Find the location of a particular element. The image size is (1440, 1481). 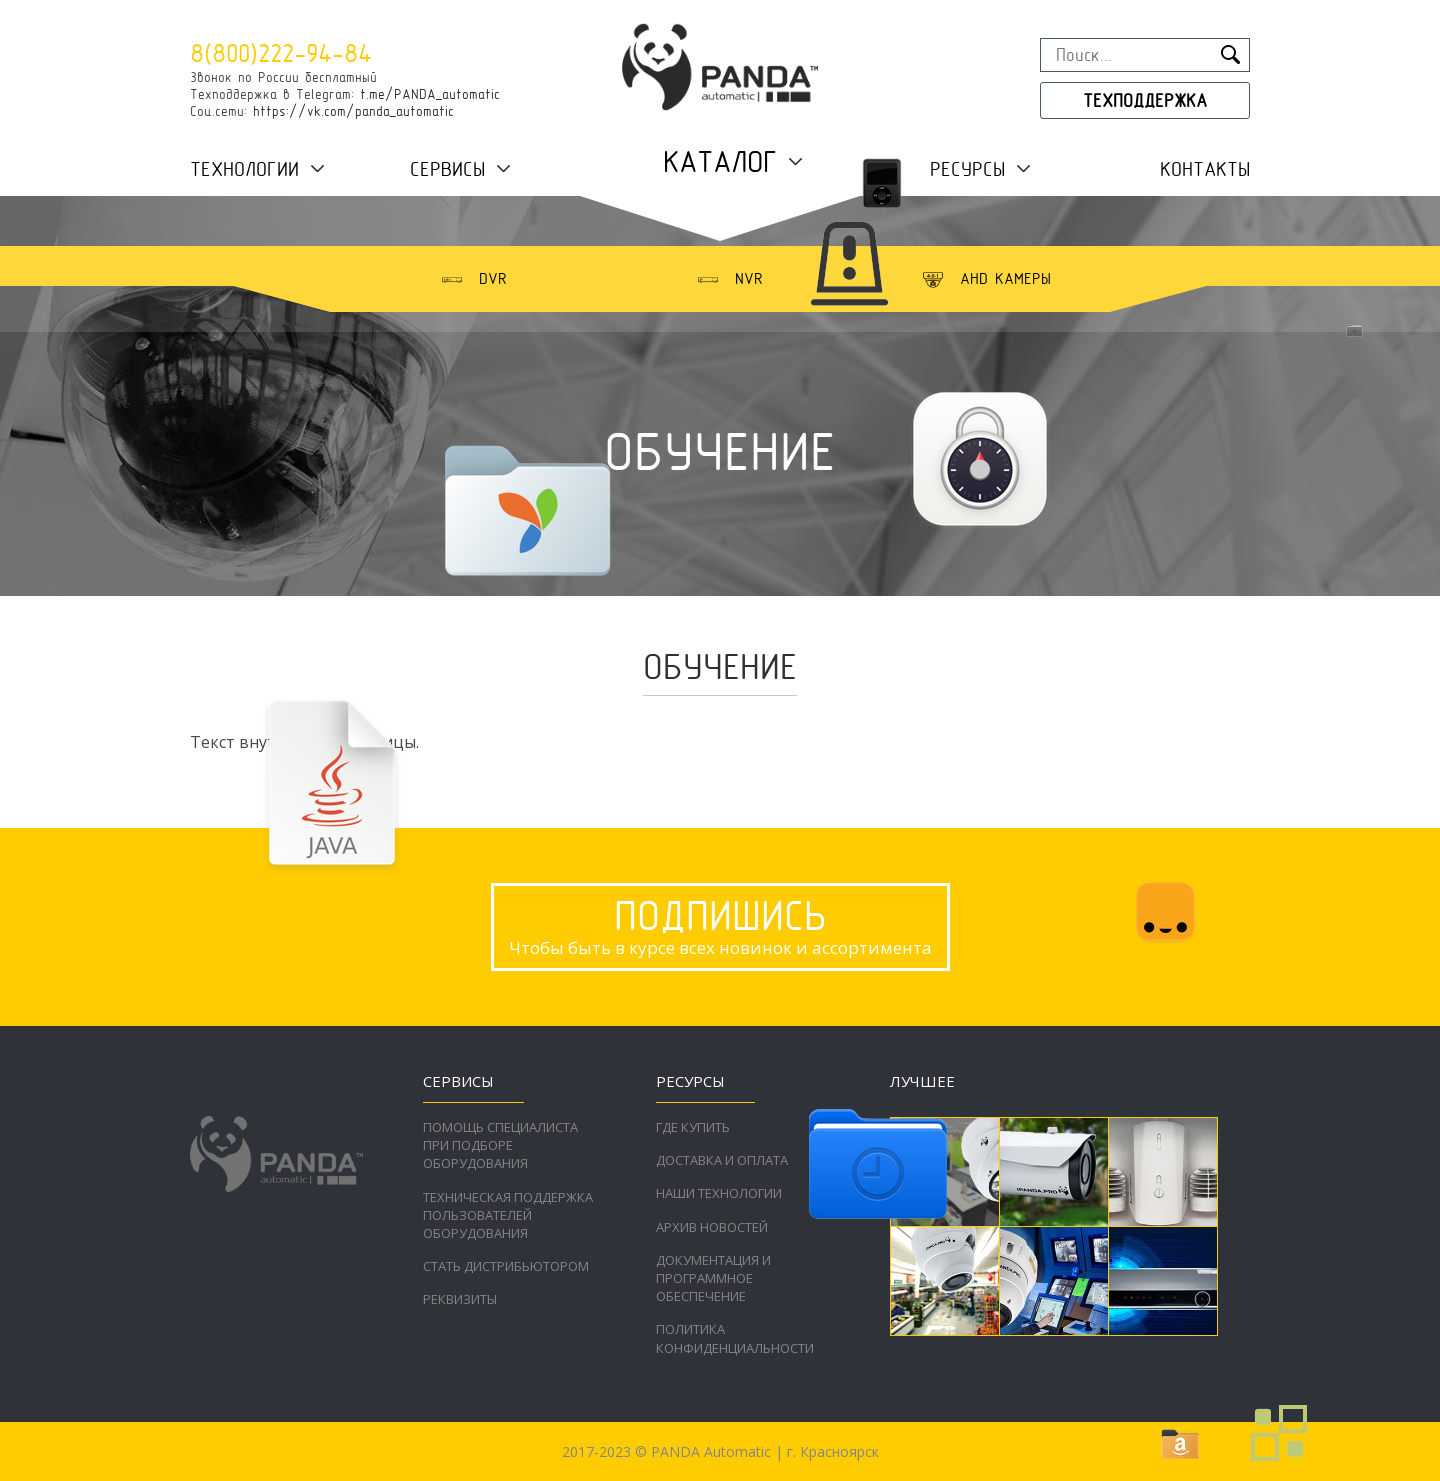

open yii2 framework project folder is located at coordinates (527, 515).